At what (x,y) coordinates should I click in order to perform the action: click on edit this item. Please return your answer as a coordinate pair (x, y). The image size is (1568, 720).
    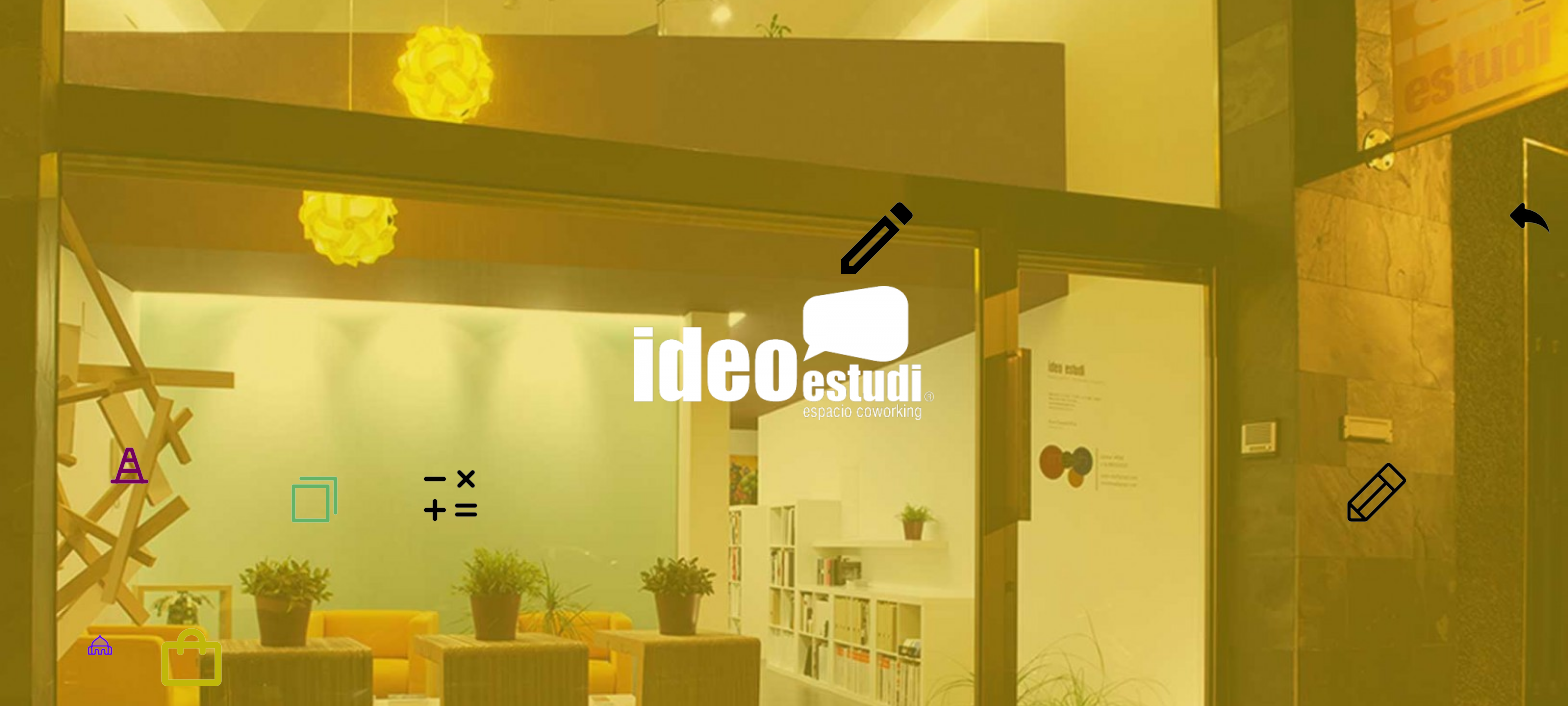
    Looking at the image, I should click on (877, 238).